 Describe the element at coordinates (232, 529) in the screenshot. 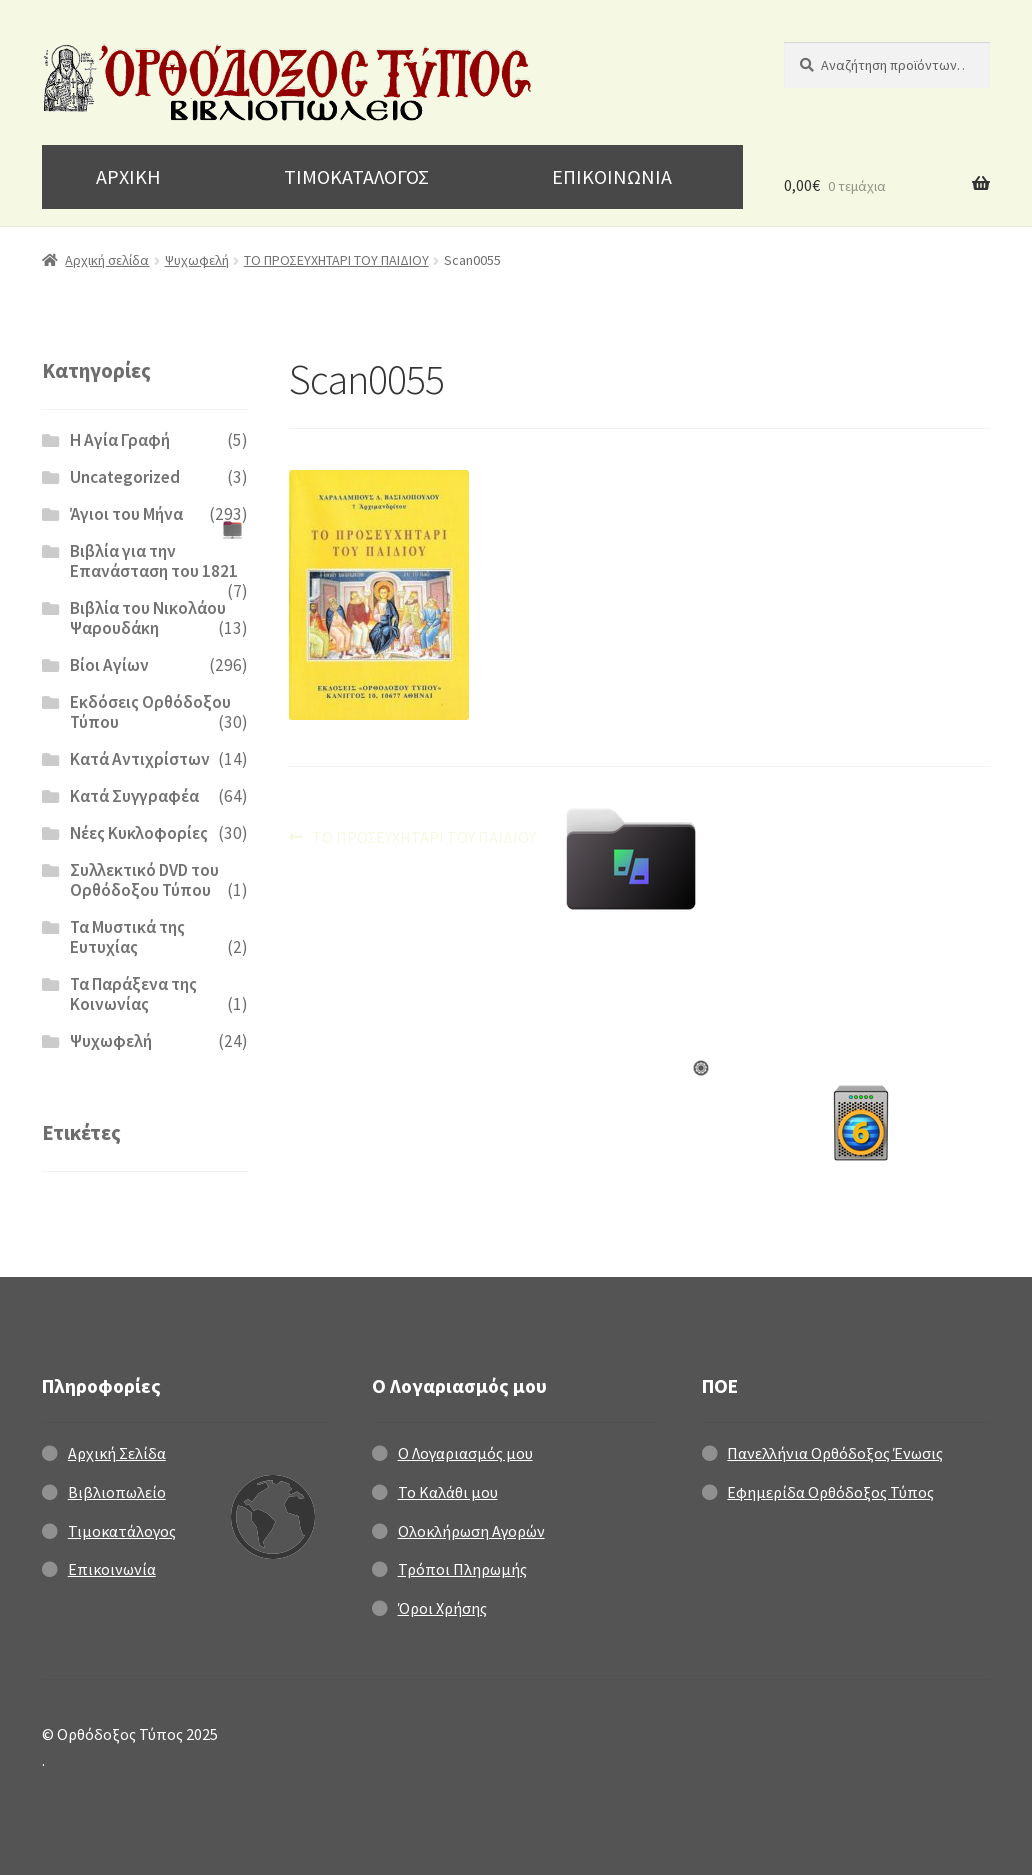

I see `access a remote or network folder` at that location.